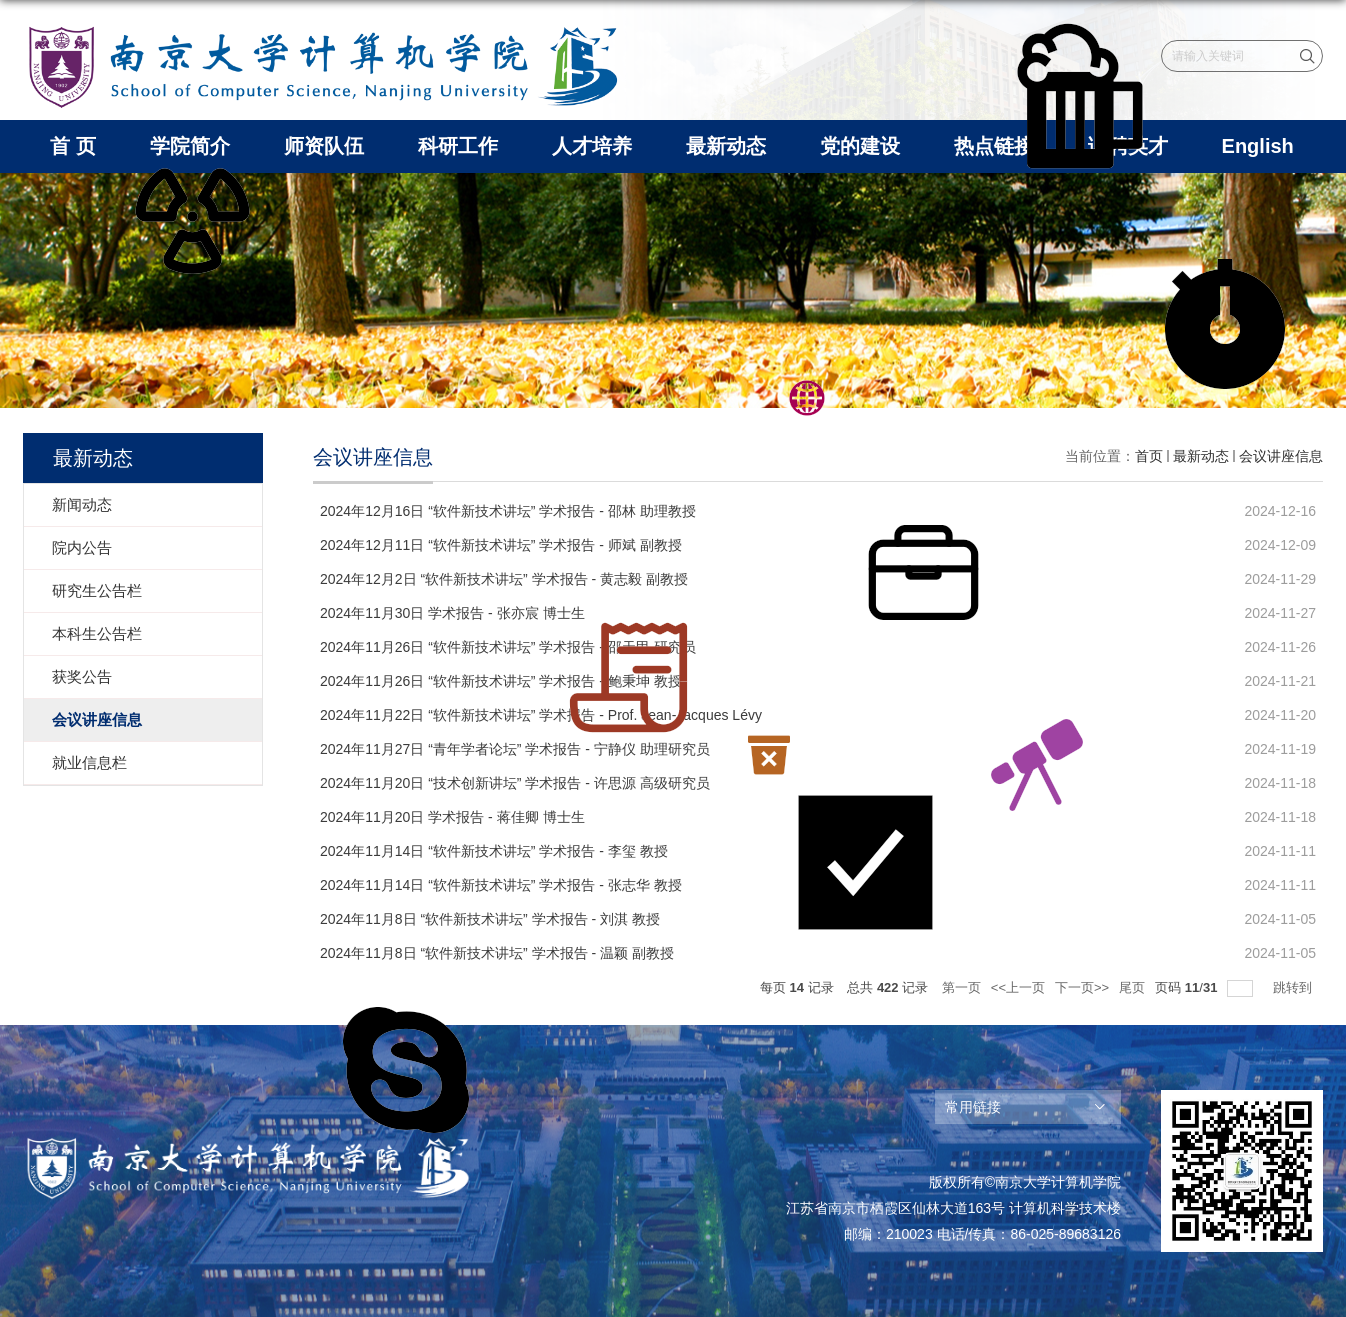 This screenshot has width=1346, height=1317. I want to click on indicates hazardous or radioactive content warning, so click(192, 216).